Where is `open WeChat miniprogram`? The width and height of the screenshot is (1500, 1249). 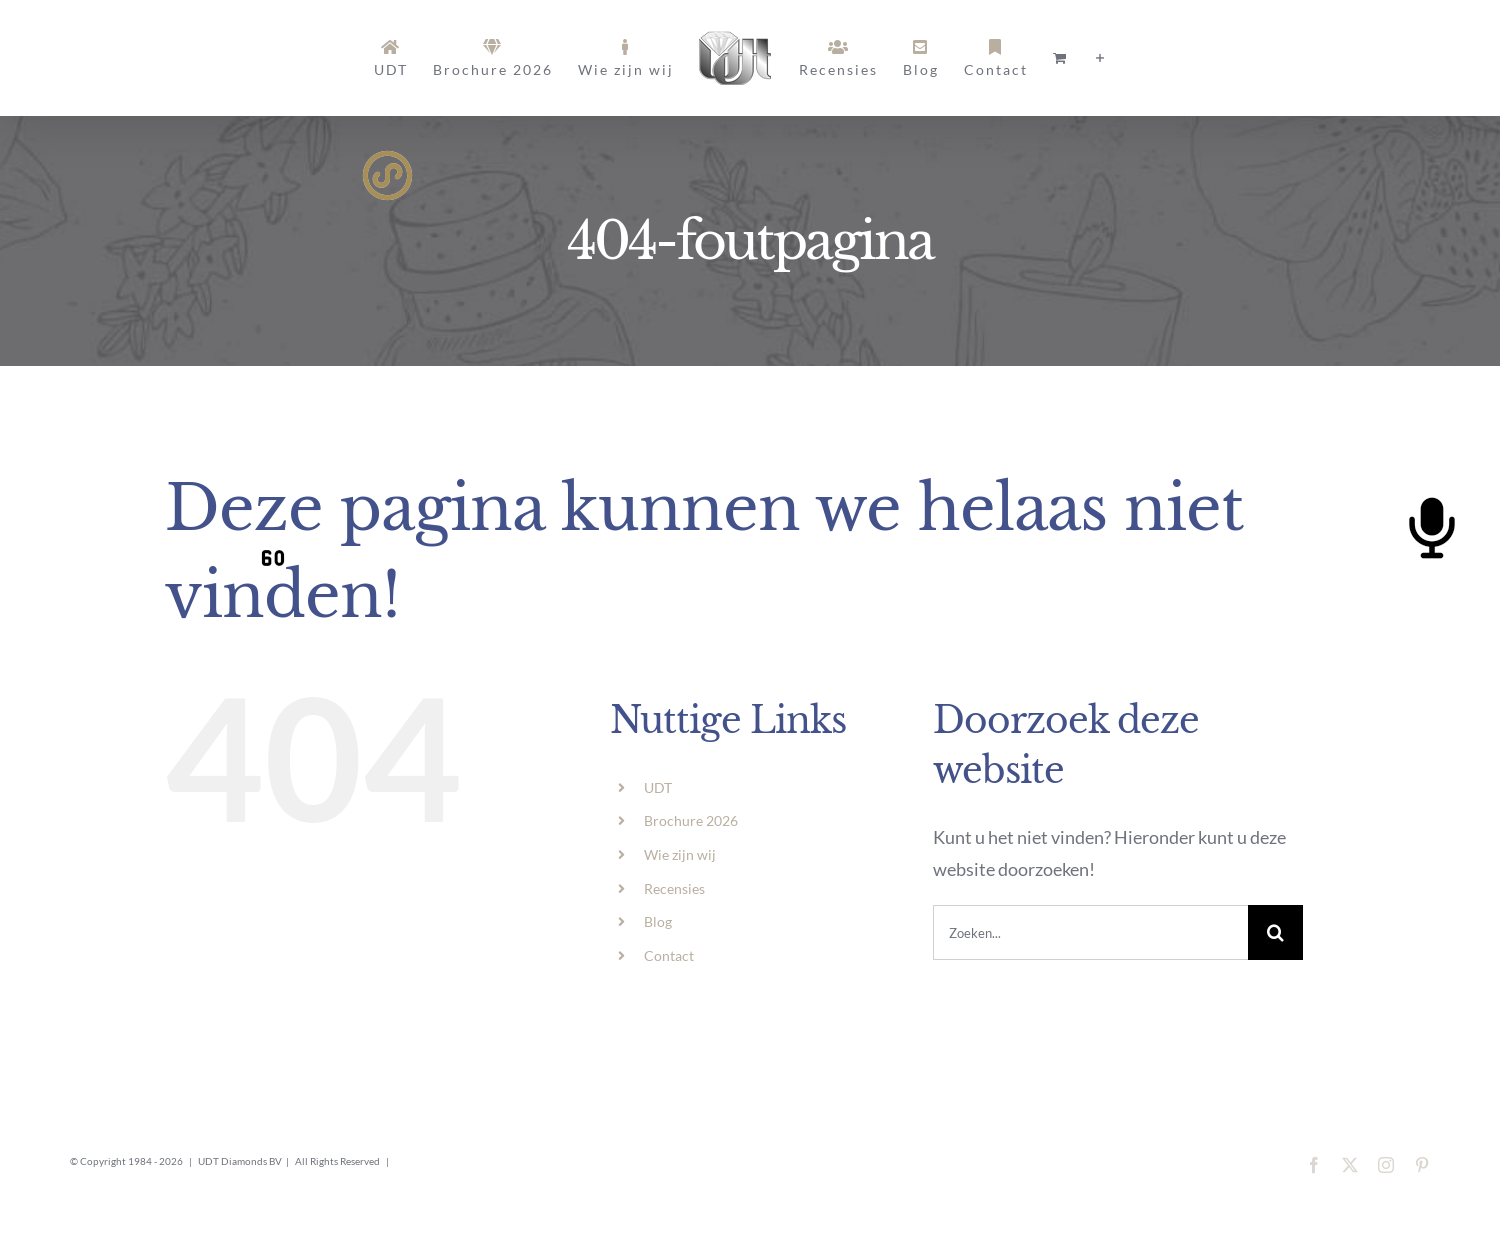 open WeChat miniprogram is located at coordinates (387, 175).